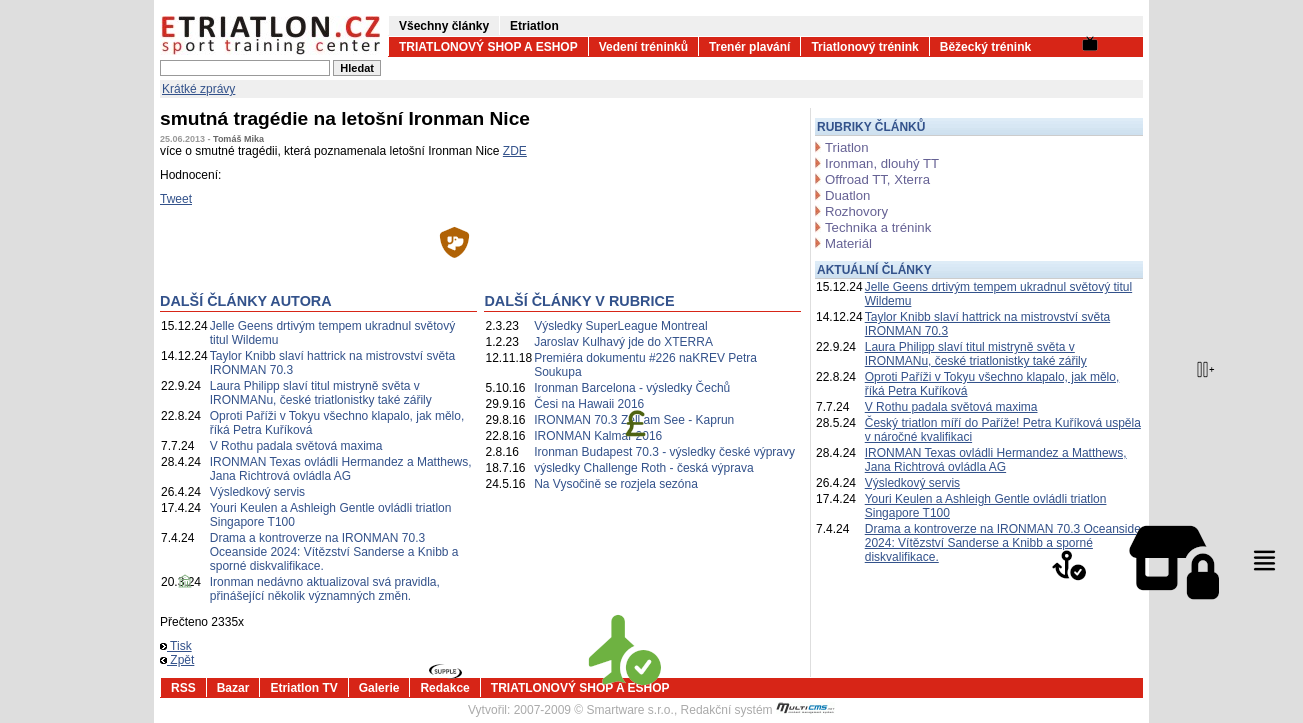  Describe the element at coordinates (636, 423) in the screenshot. I see `indicates british pound sterling currency` at that location.